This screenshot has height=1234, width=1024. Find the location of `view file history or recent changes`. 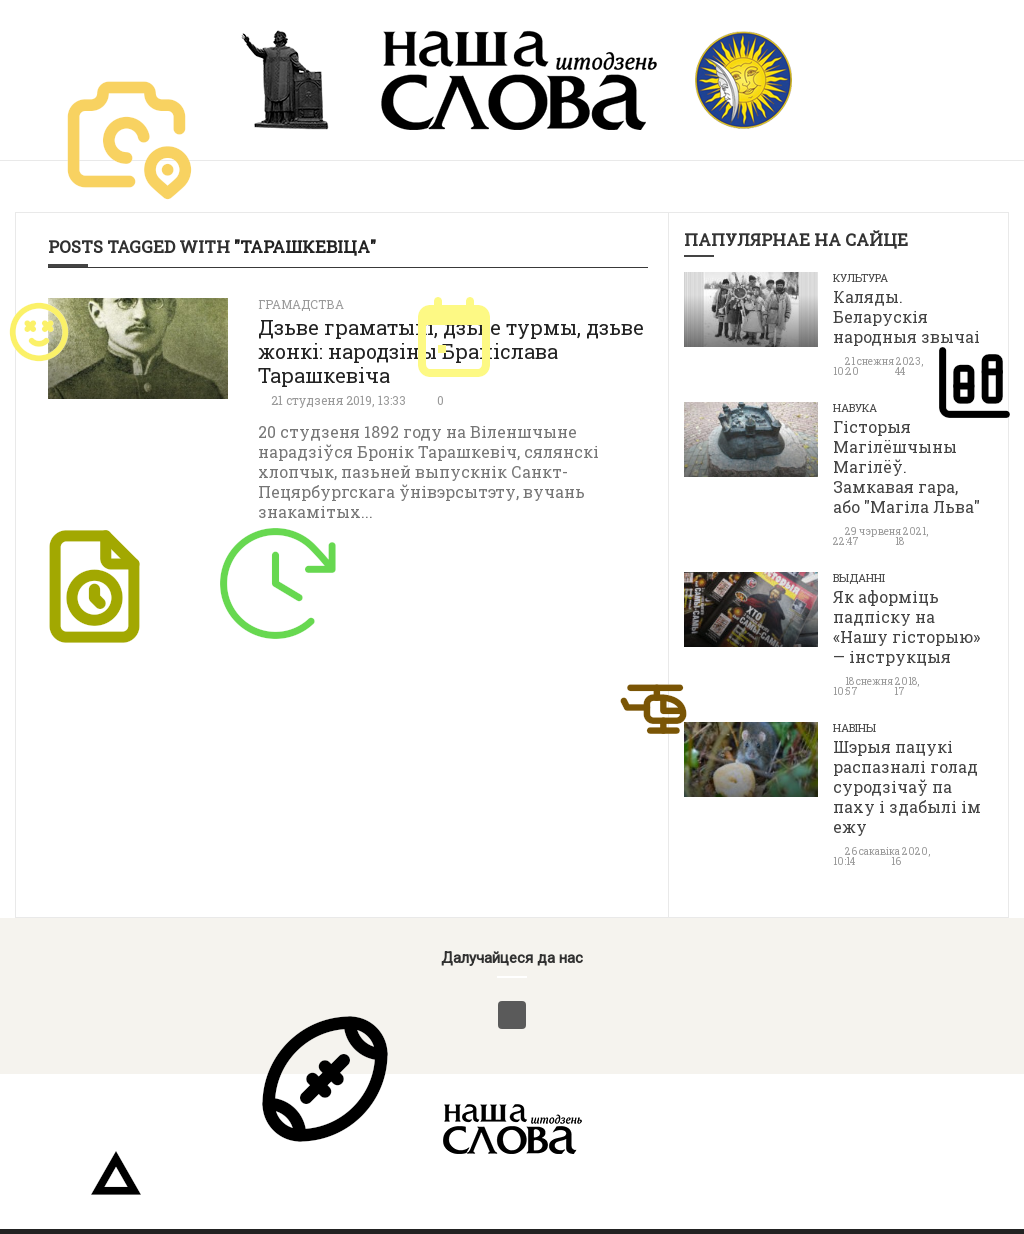

view file history or recent changes is located at coordinates (94, 586).